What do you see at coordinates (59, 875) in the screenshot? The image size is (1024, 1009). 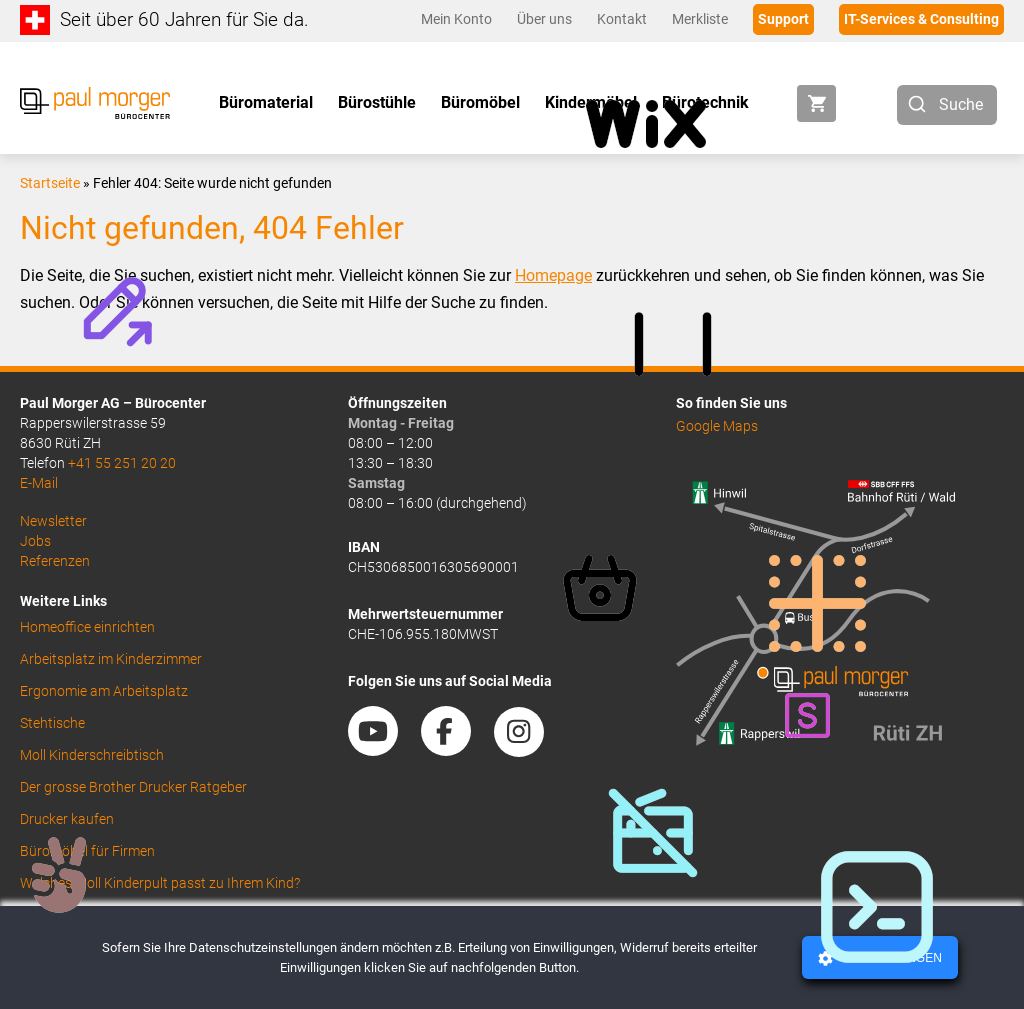 I see `send a peace sign or friendly gesture` at bounding box center [59, 875].